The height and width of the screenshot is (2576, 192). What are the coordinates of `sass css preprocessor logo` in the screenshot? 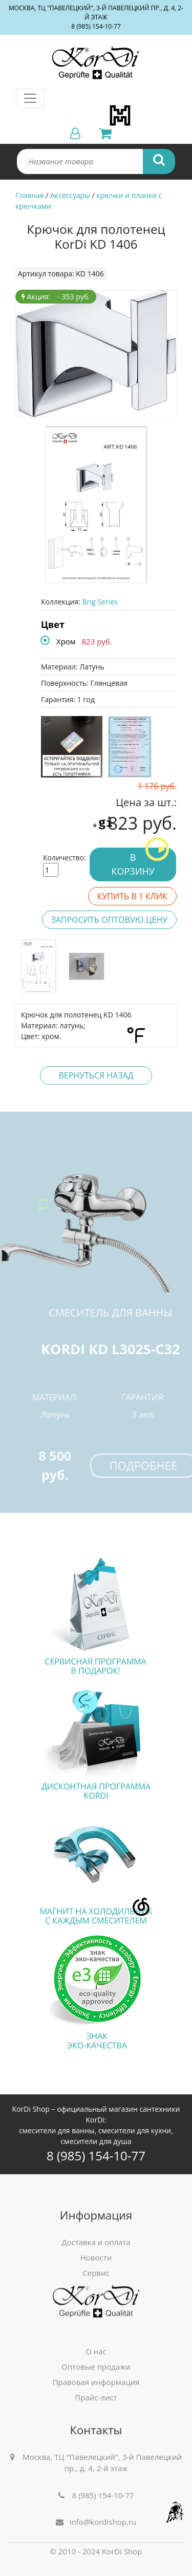 It's located at (86, 1702).